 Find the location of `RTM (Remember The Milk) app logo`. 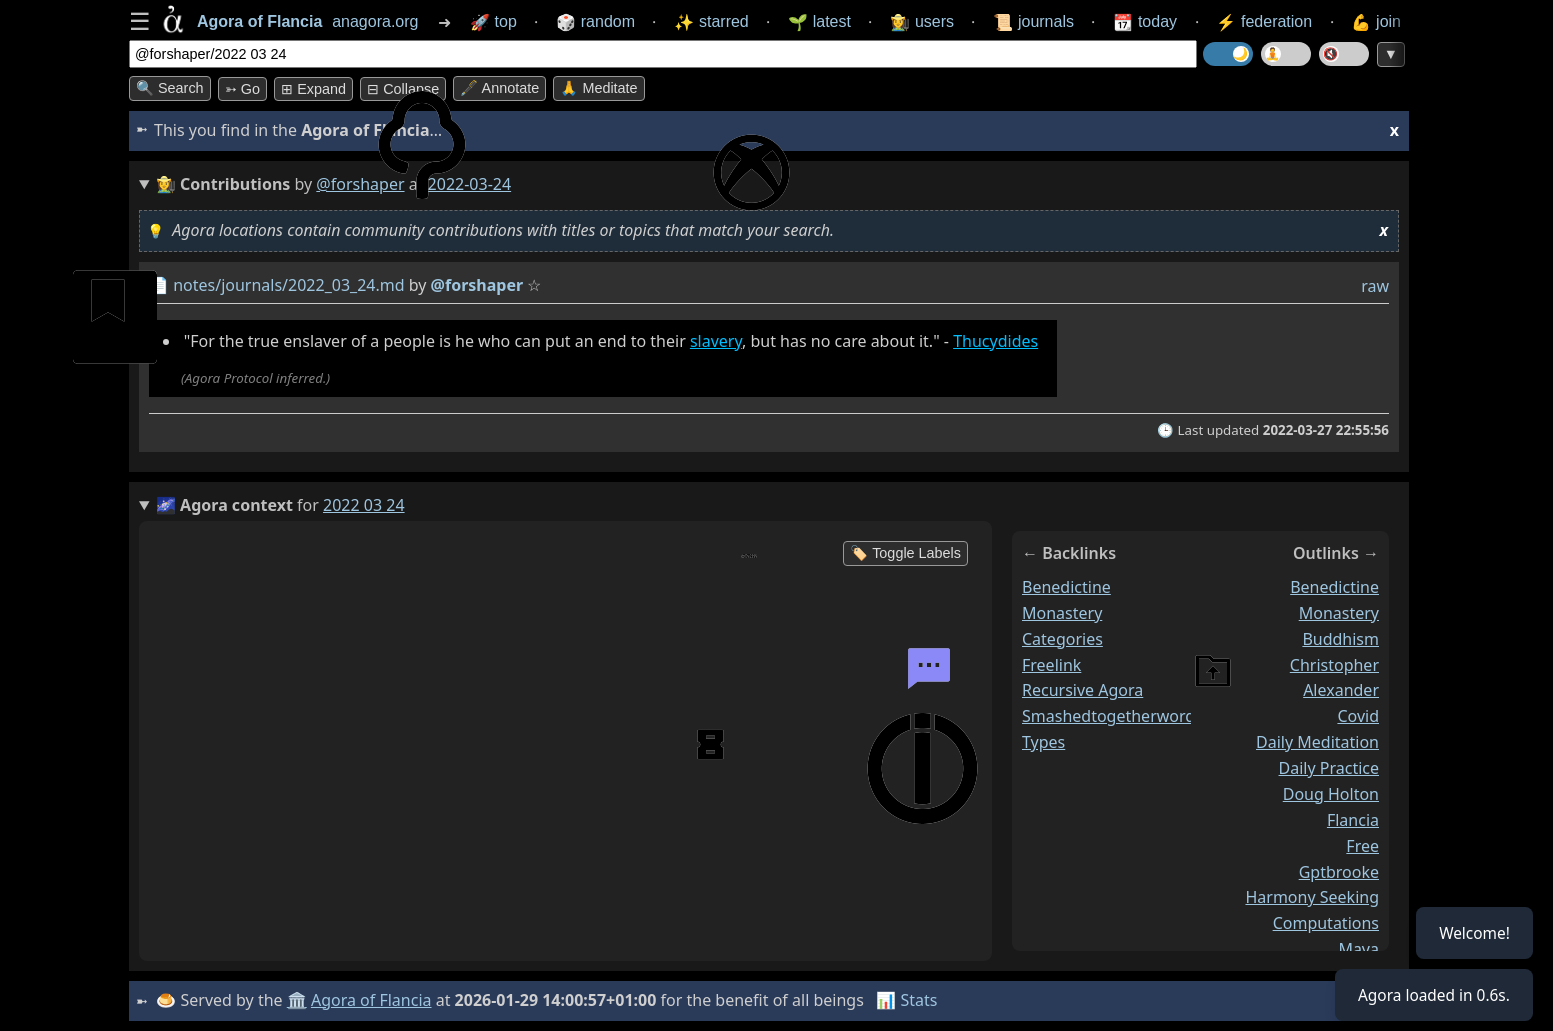

RTM (Remember The Milk) app logo is located at coordinates (749, 556).